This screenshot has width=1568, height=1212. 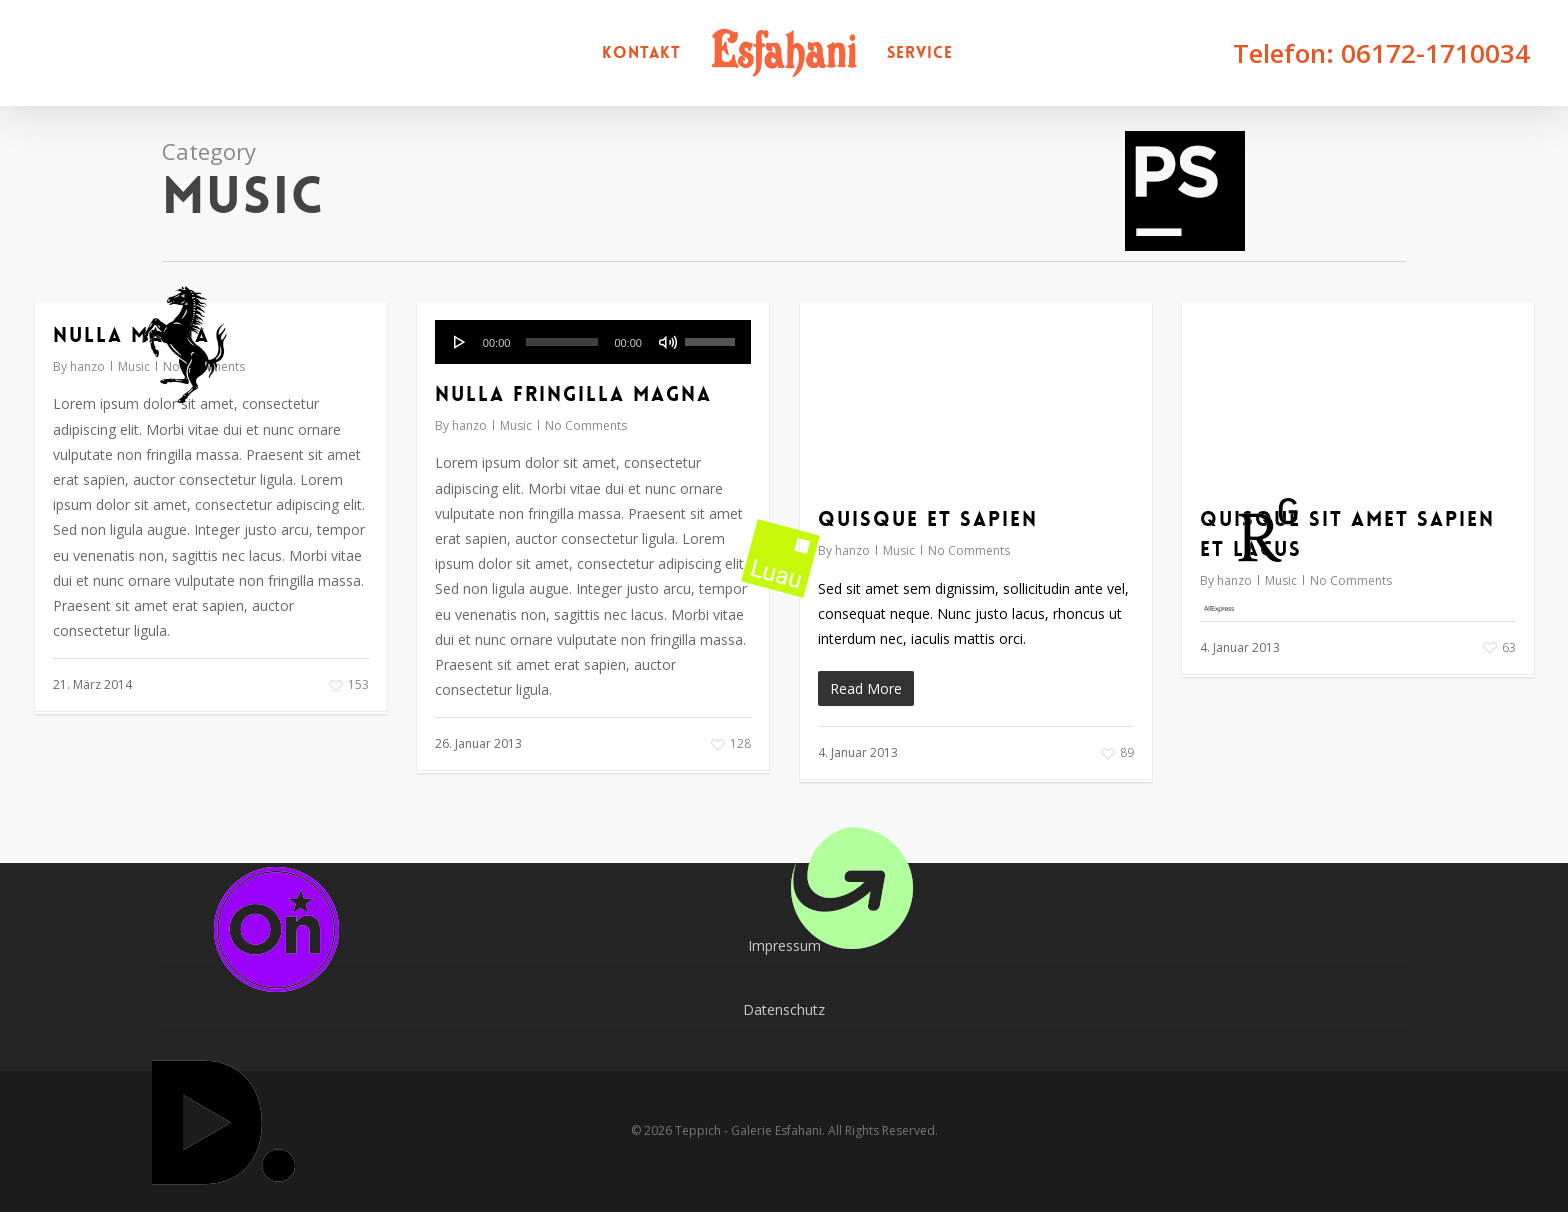 I want to click on visit ResearchGate profile or website, so click(x=1268, y=530).